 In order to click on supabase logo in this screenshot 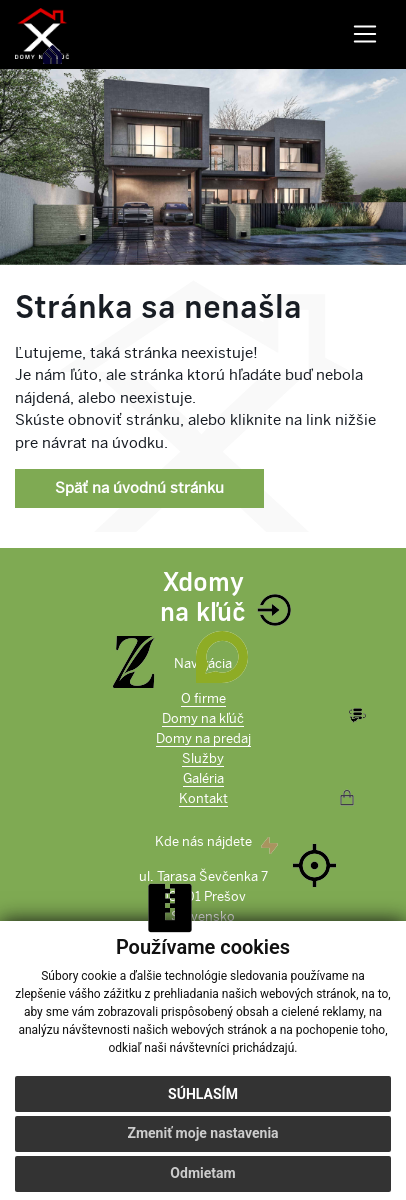, I will do `click(269, 845)`.